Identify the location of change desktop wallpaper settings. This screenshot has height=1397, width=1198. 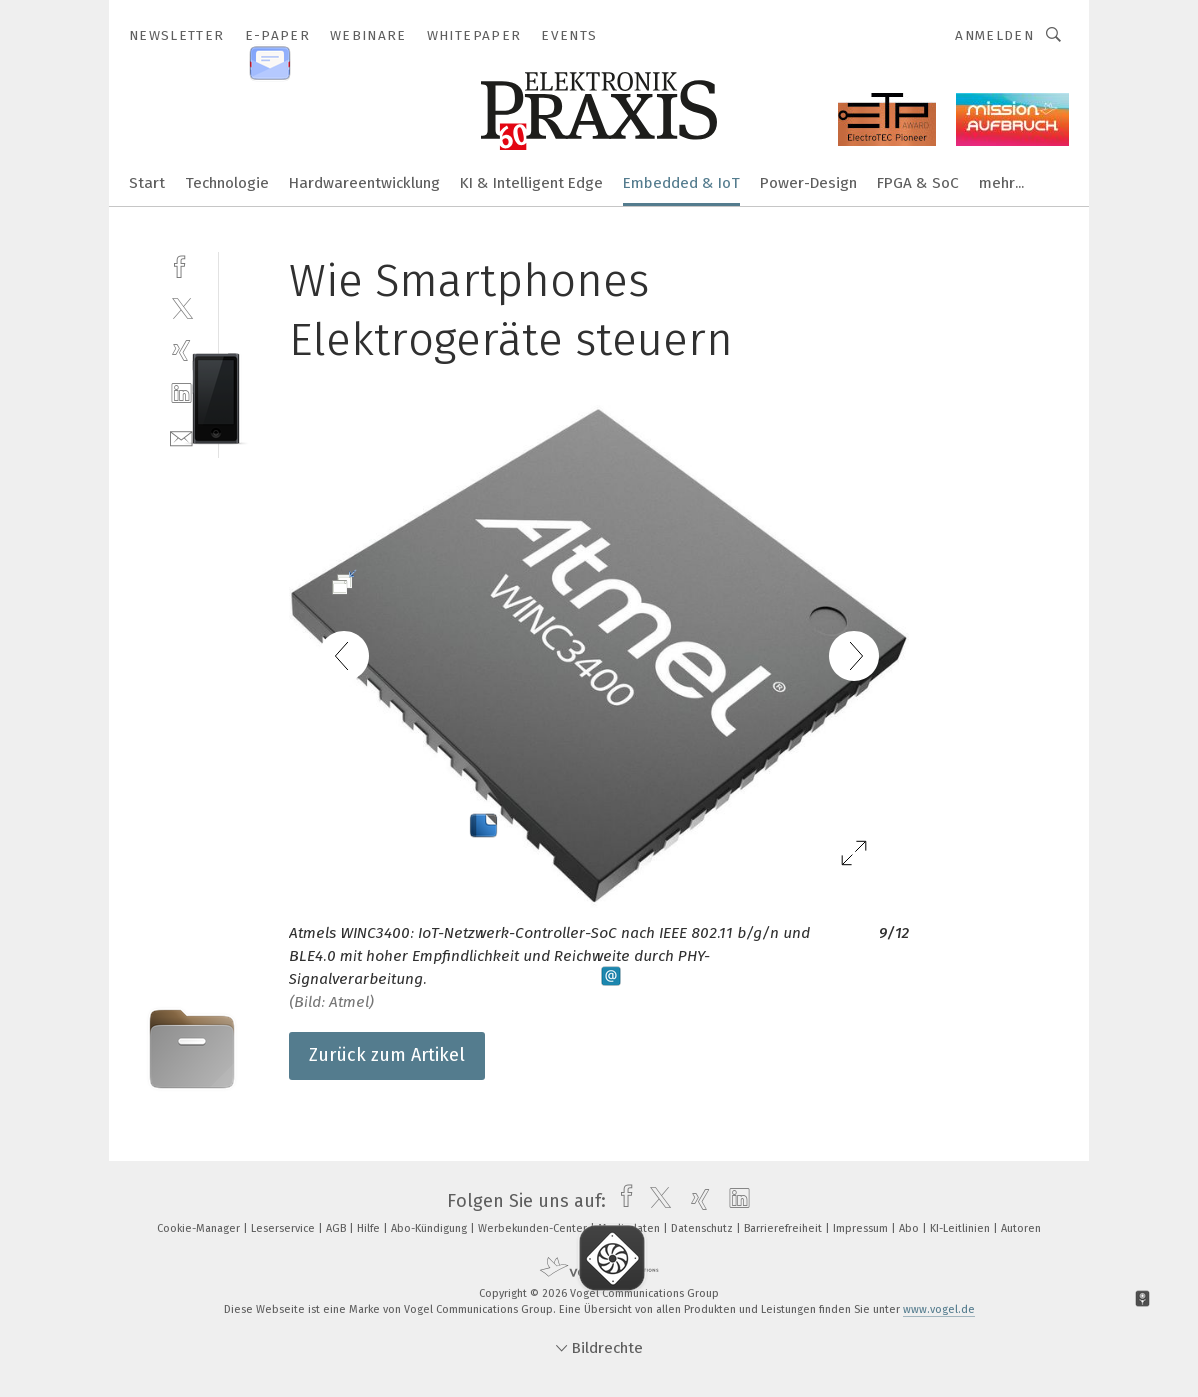
(483, 824).